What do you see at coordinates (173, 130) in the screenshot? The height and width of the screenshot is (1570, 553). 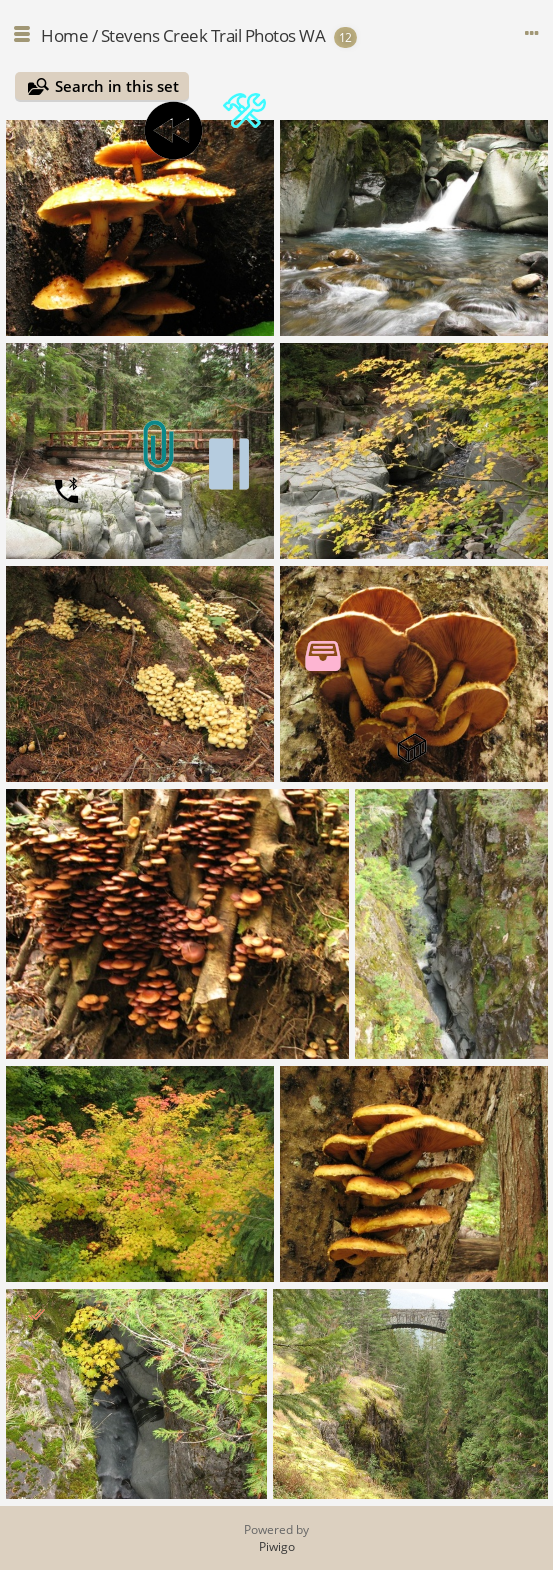 I see `rewind or skip to previous track` at bounding box center [173, 130].